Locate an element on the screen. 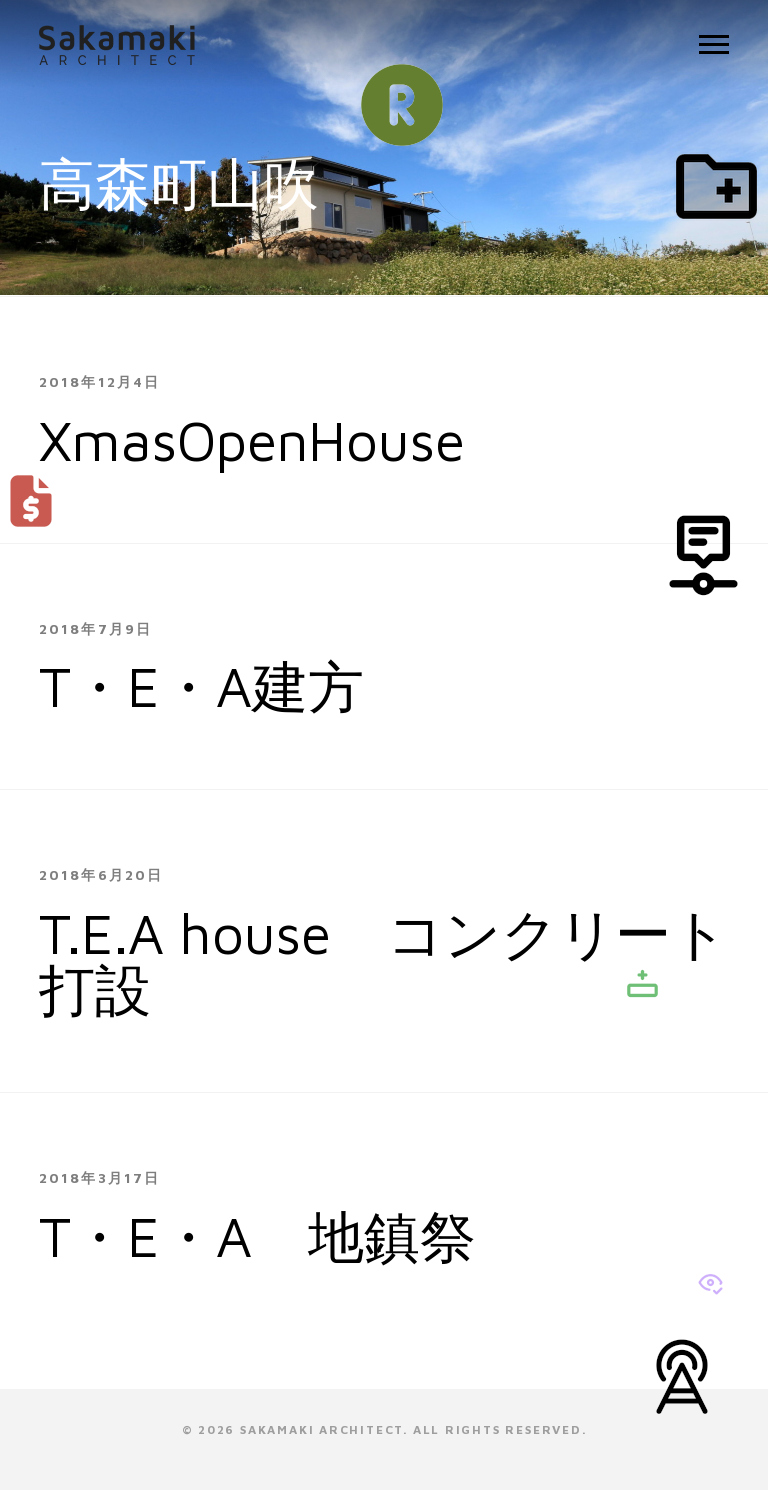  view financial document or invoice is located at coordinates (31, 501).